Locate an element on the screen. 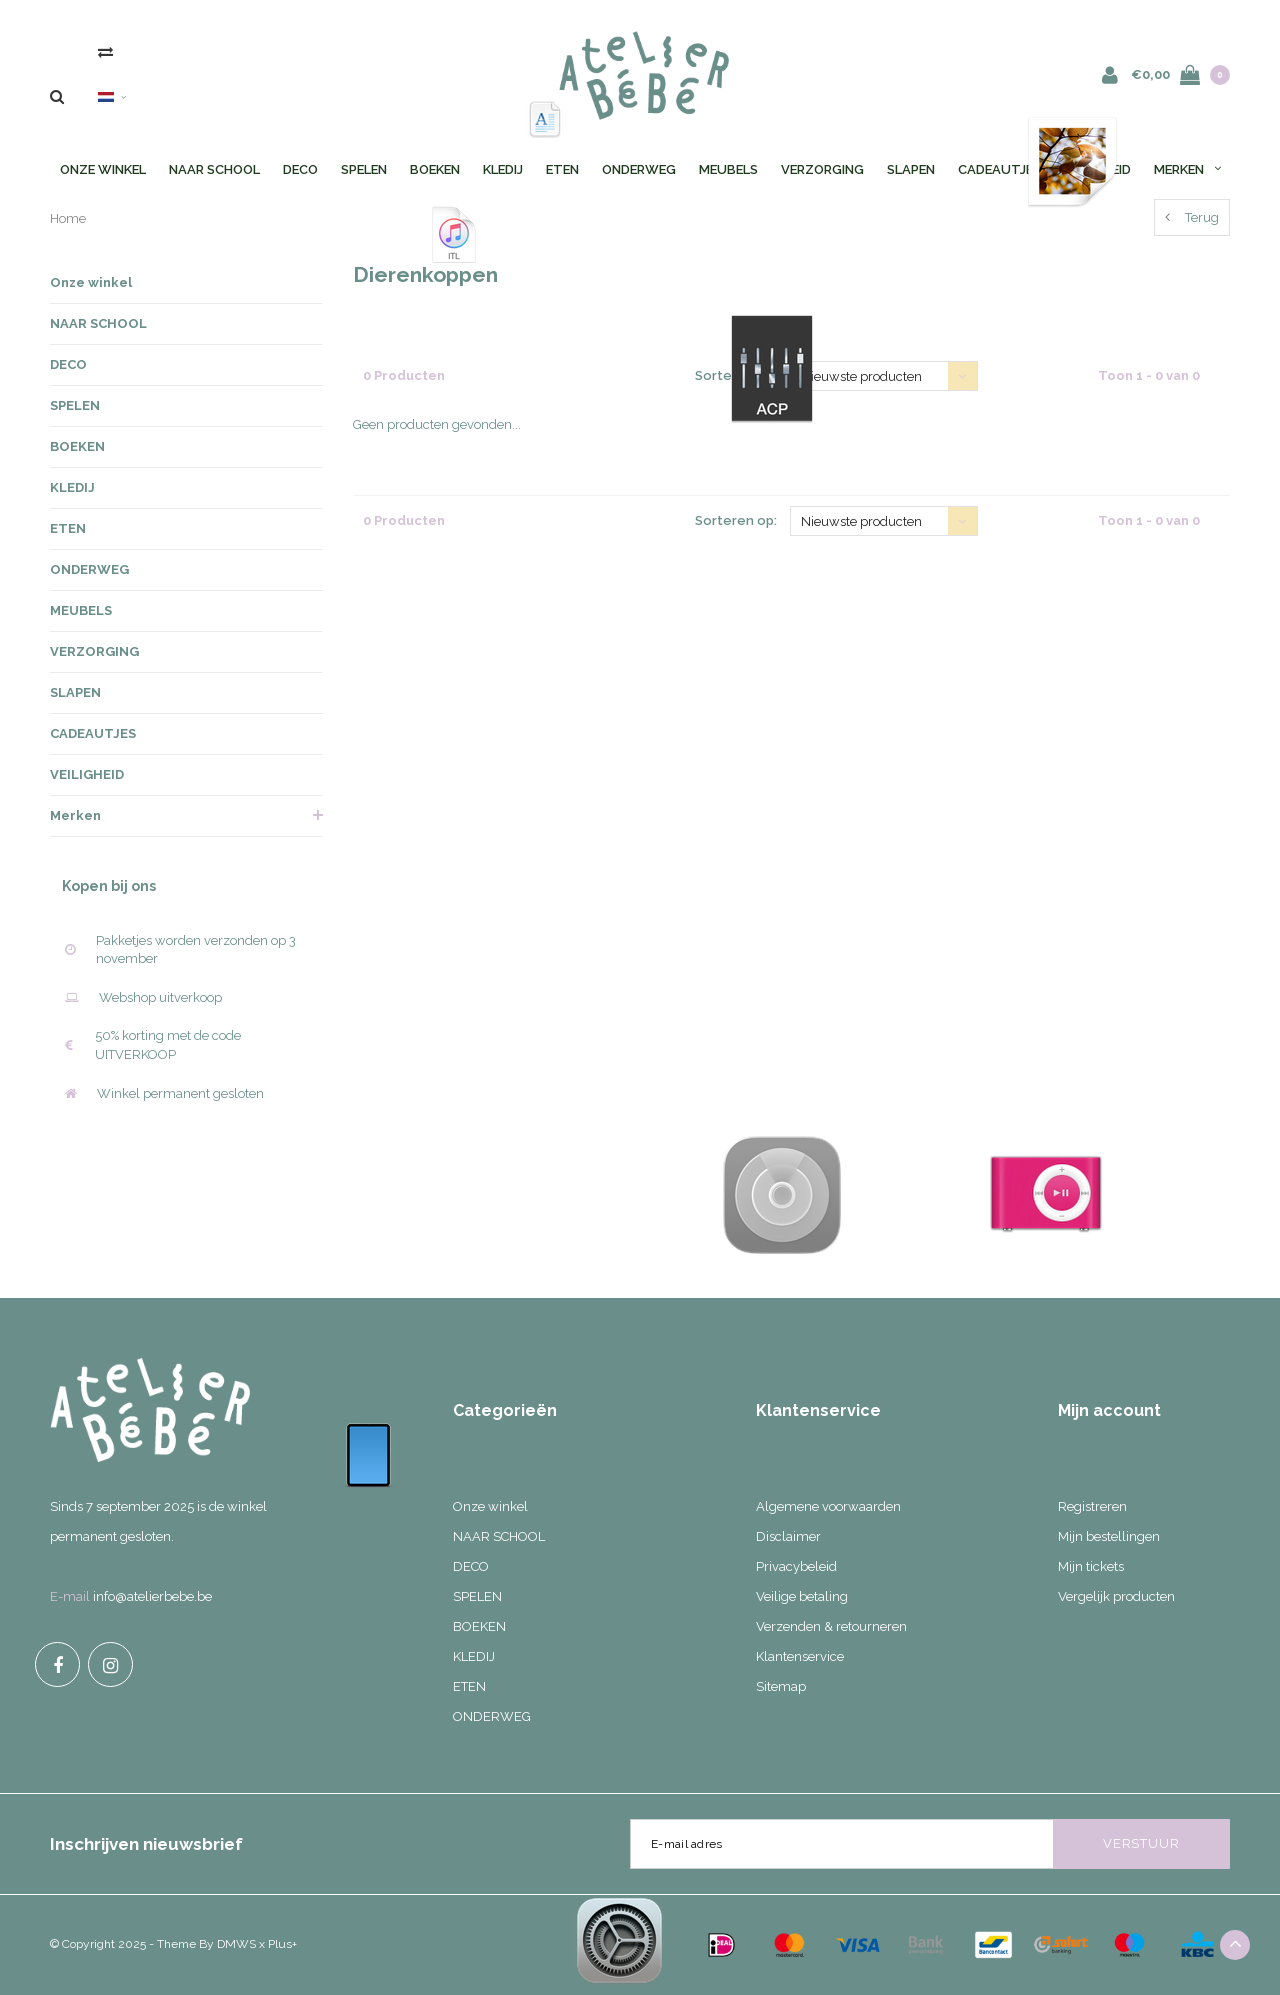 The height and width of the screenshot is (1995, 1280). pink iPod shuffle device icon is located at coordinates (1046, 1173).